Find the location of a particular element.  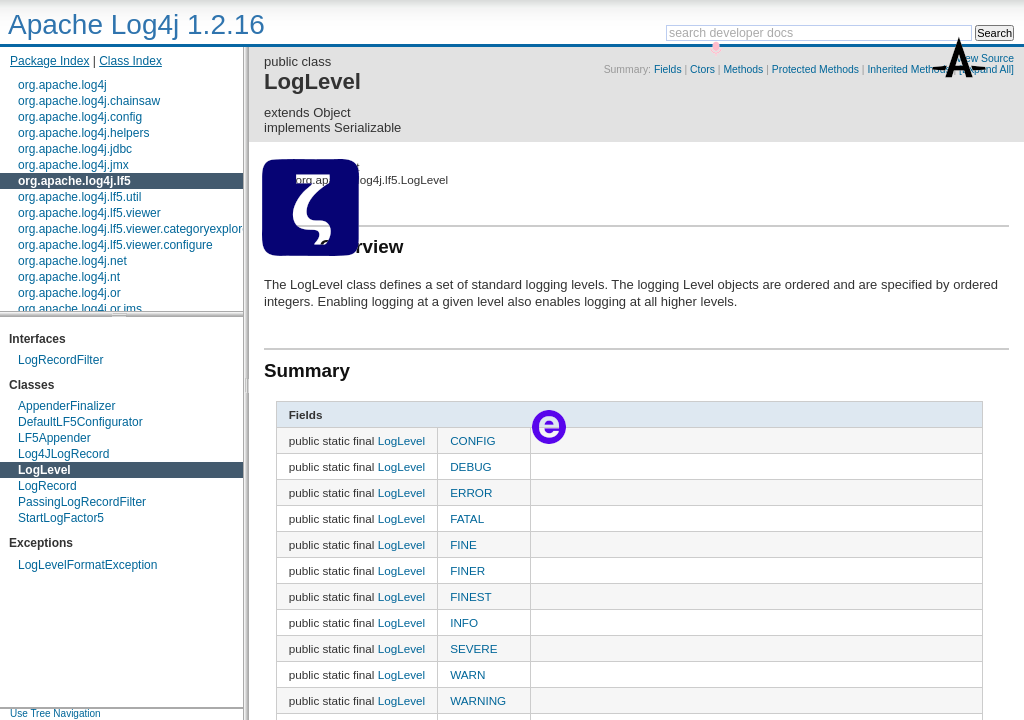

Embarcadero Technologies company logo is located at coordinates (549, 427).